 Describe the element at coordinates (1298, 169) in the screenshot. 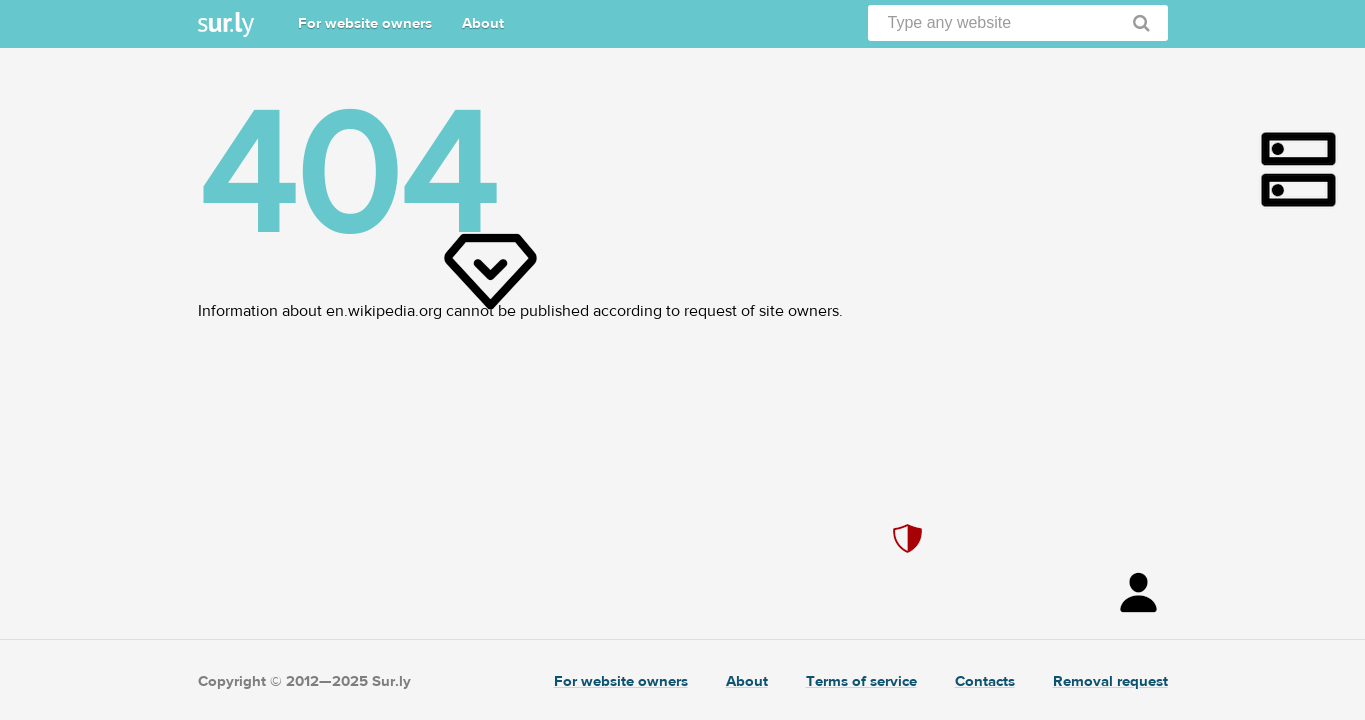

I see `access server or DNS settings` at that location.